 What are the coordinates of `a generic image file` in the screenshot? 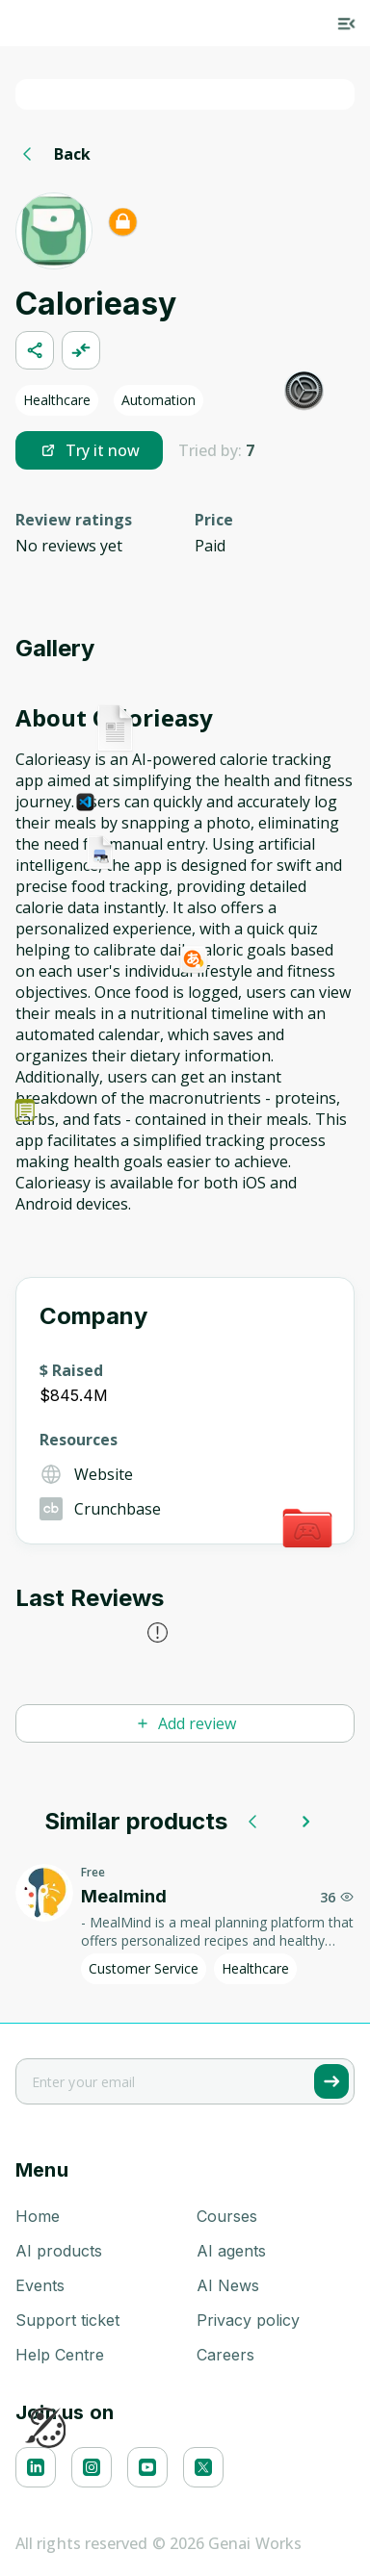 It's located at (99, 853).